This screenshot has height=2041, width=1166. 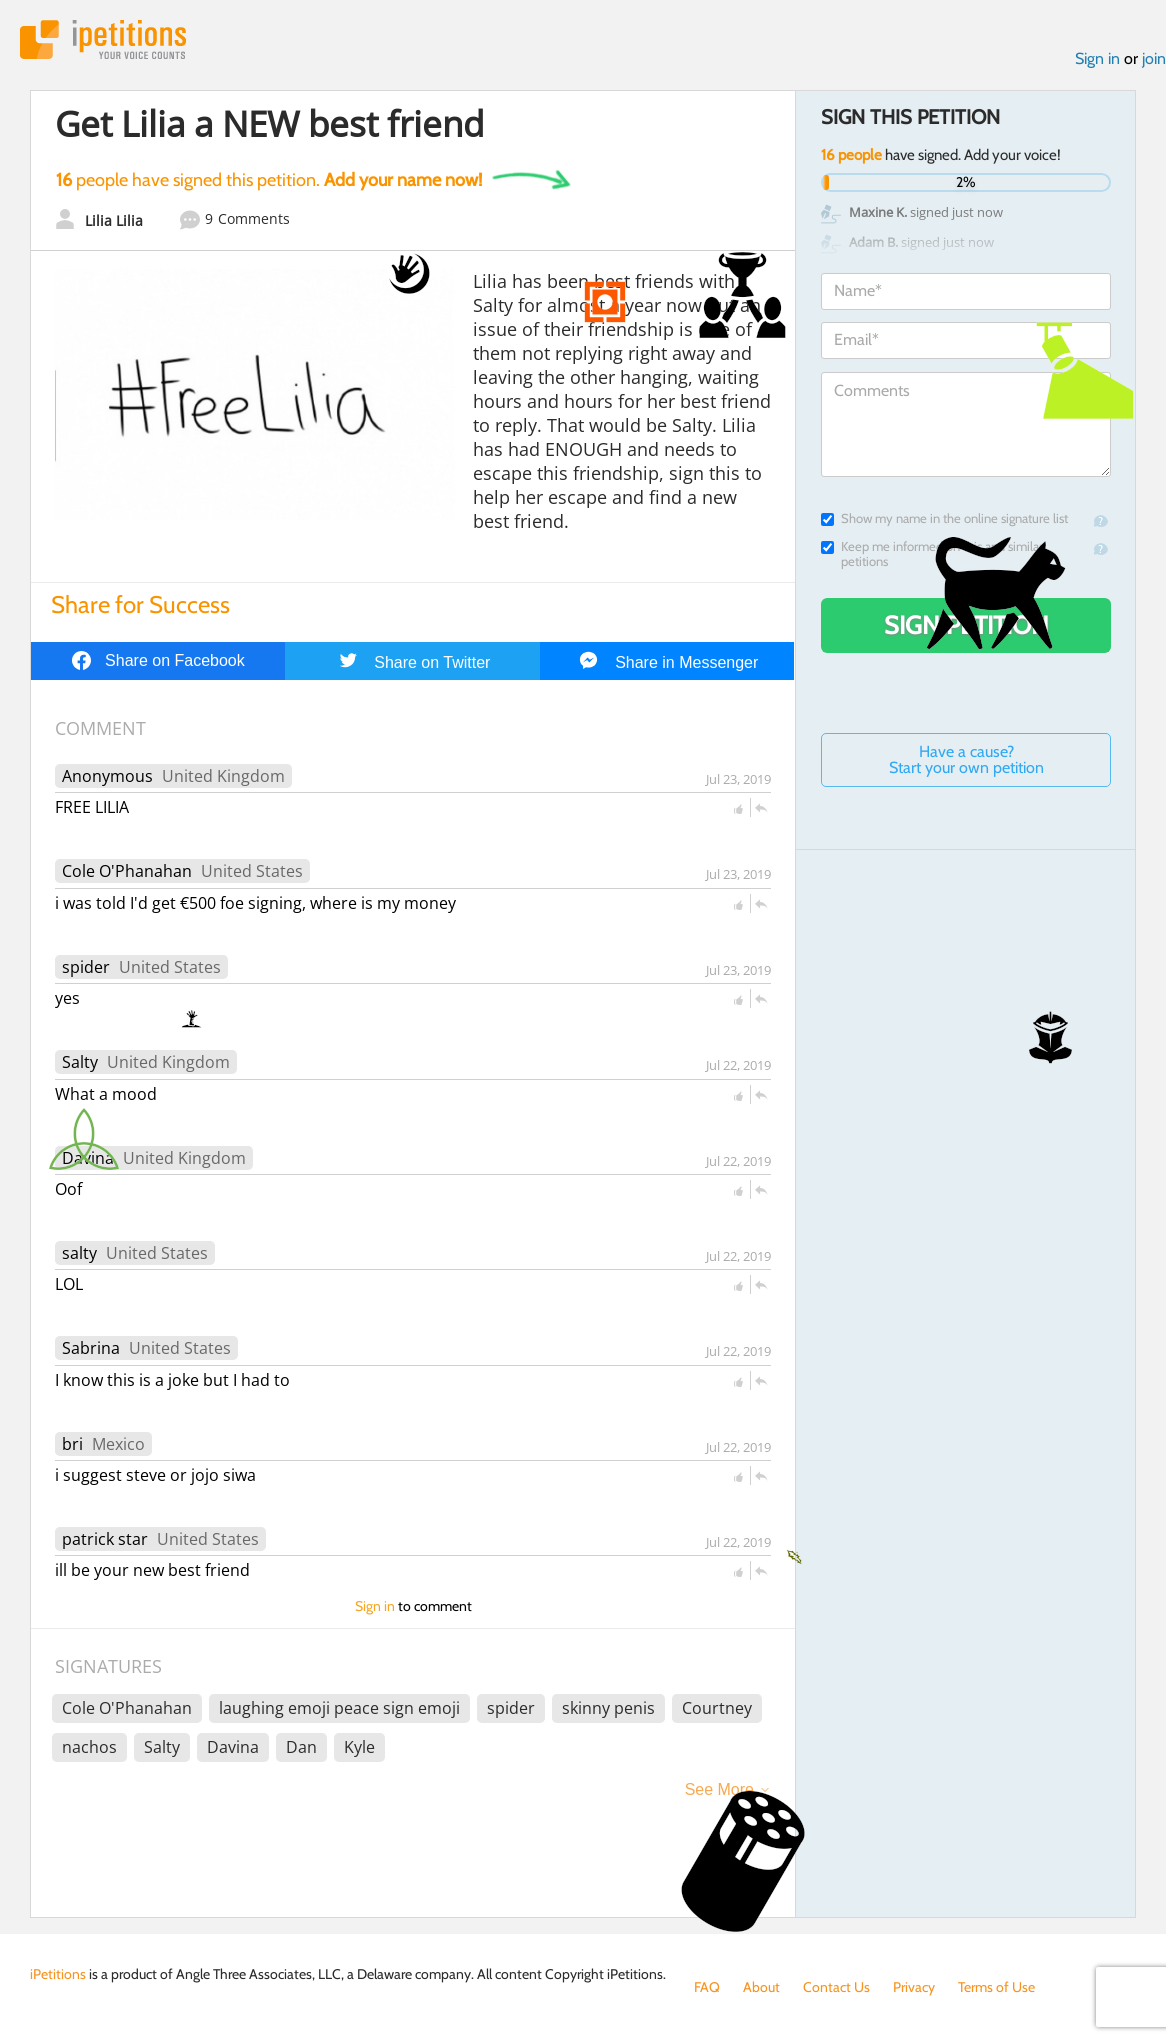 What do you see at coordinates (996, 593) in the screenshot?
I see `indicates a cat or pet-related category` at bounding box center [996, 593].